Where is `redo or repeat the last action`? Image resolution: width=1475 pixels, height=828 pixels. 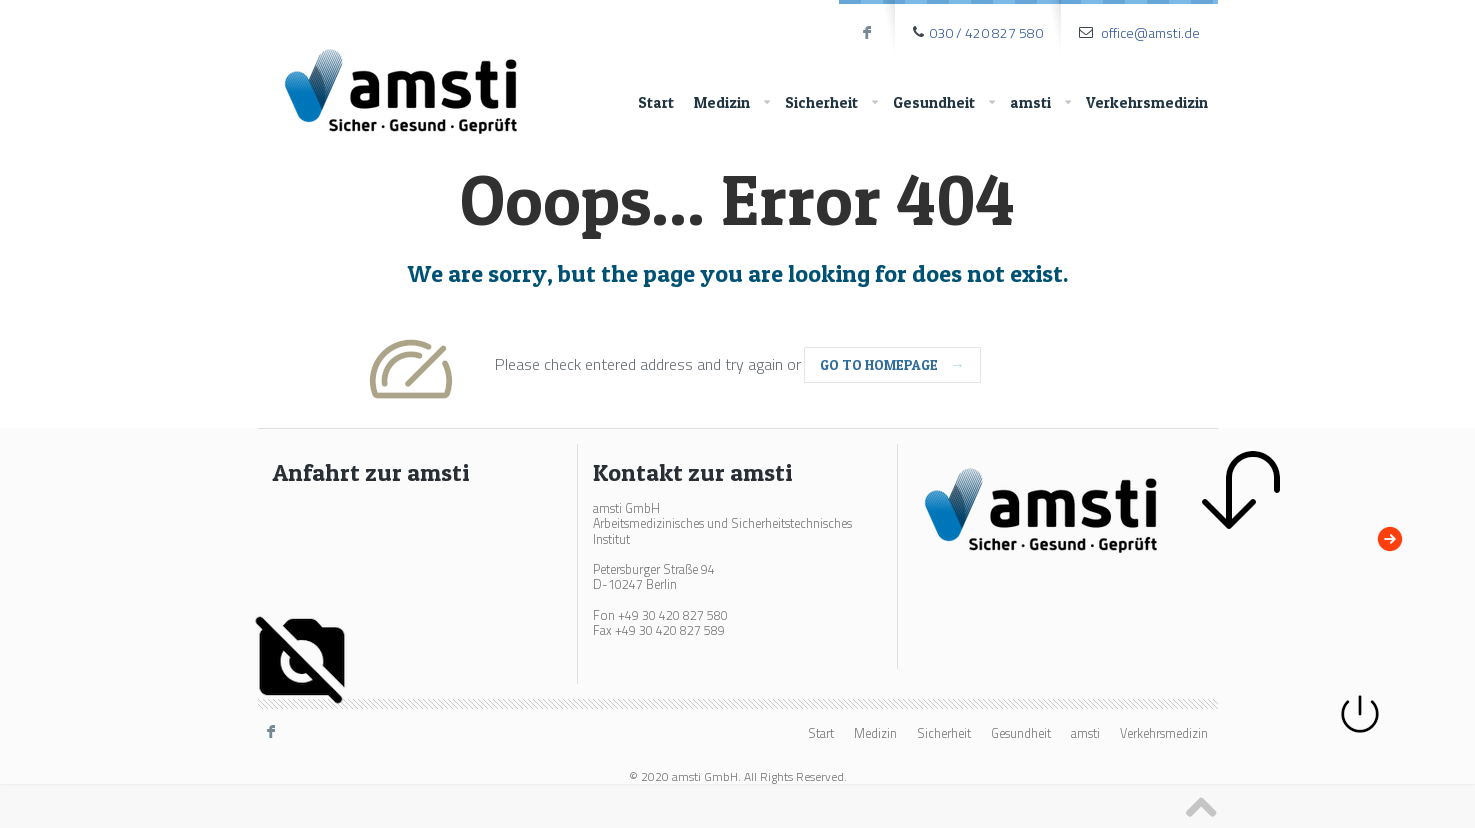 redo or repeat the last action is located at coordinates (1241, 490).